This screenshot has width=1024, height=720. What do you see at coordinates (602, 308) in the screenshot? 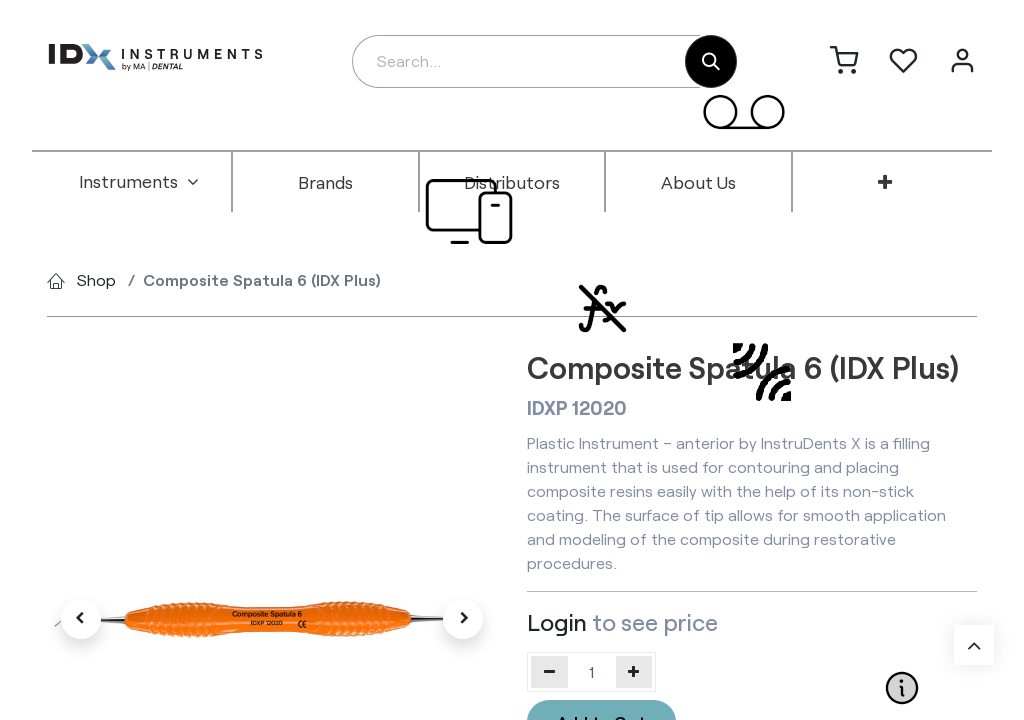
I see `disable math function or formula mode` at bounding box center [602, 308].